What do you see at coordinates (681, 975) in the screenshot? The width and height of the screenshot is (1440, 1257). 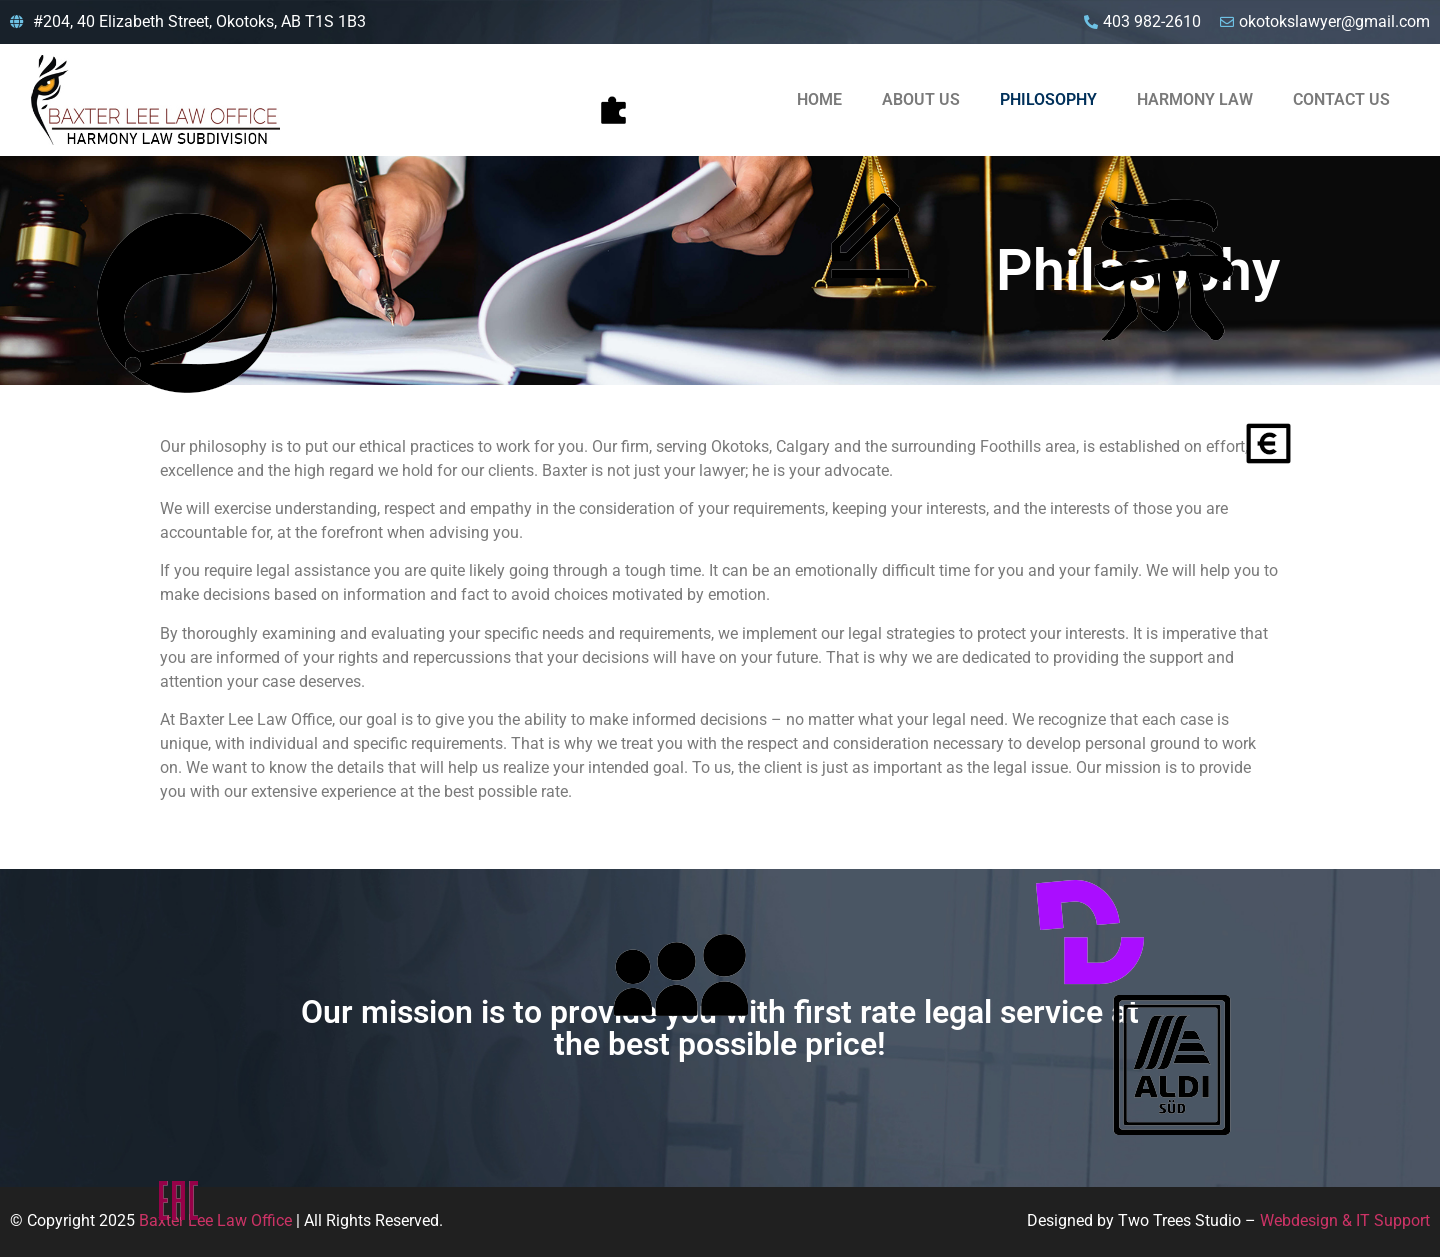 I see `link to MySpace profile` at bounding box center [681, 975].